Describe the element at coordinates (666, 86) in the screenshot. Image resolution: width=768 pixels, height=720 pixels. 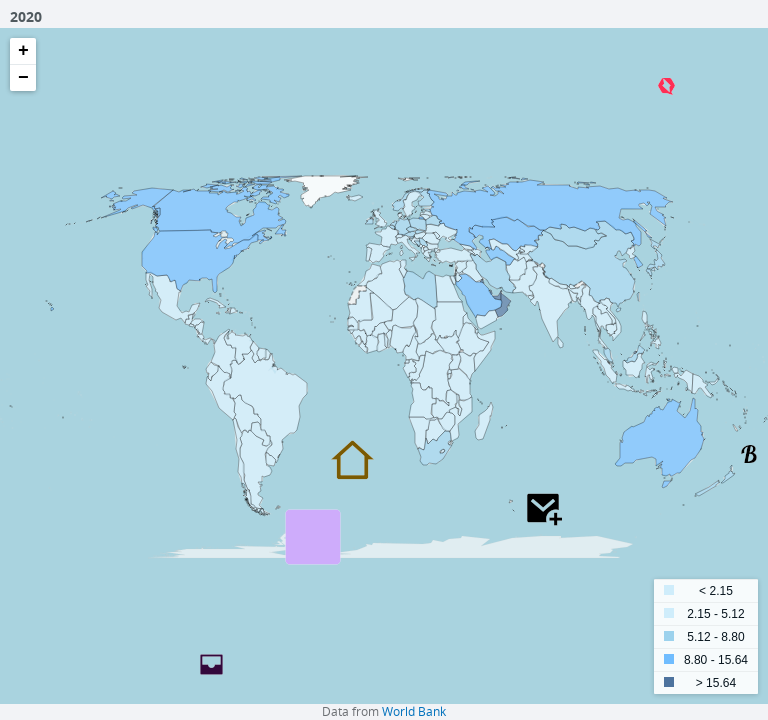
I see `qwik framework logo` at that location.